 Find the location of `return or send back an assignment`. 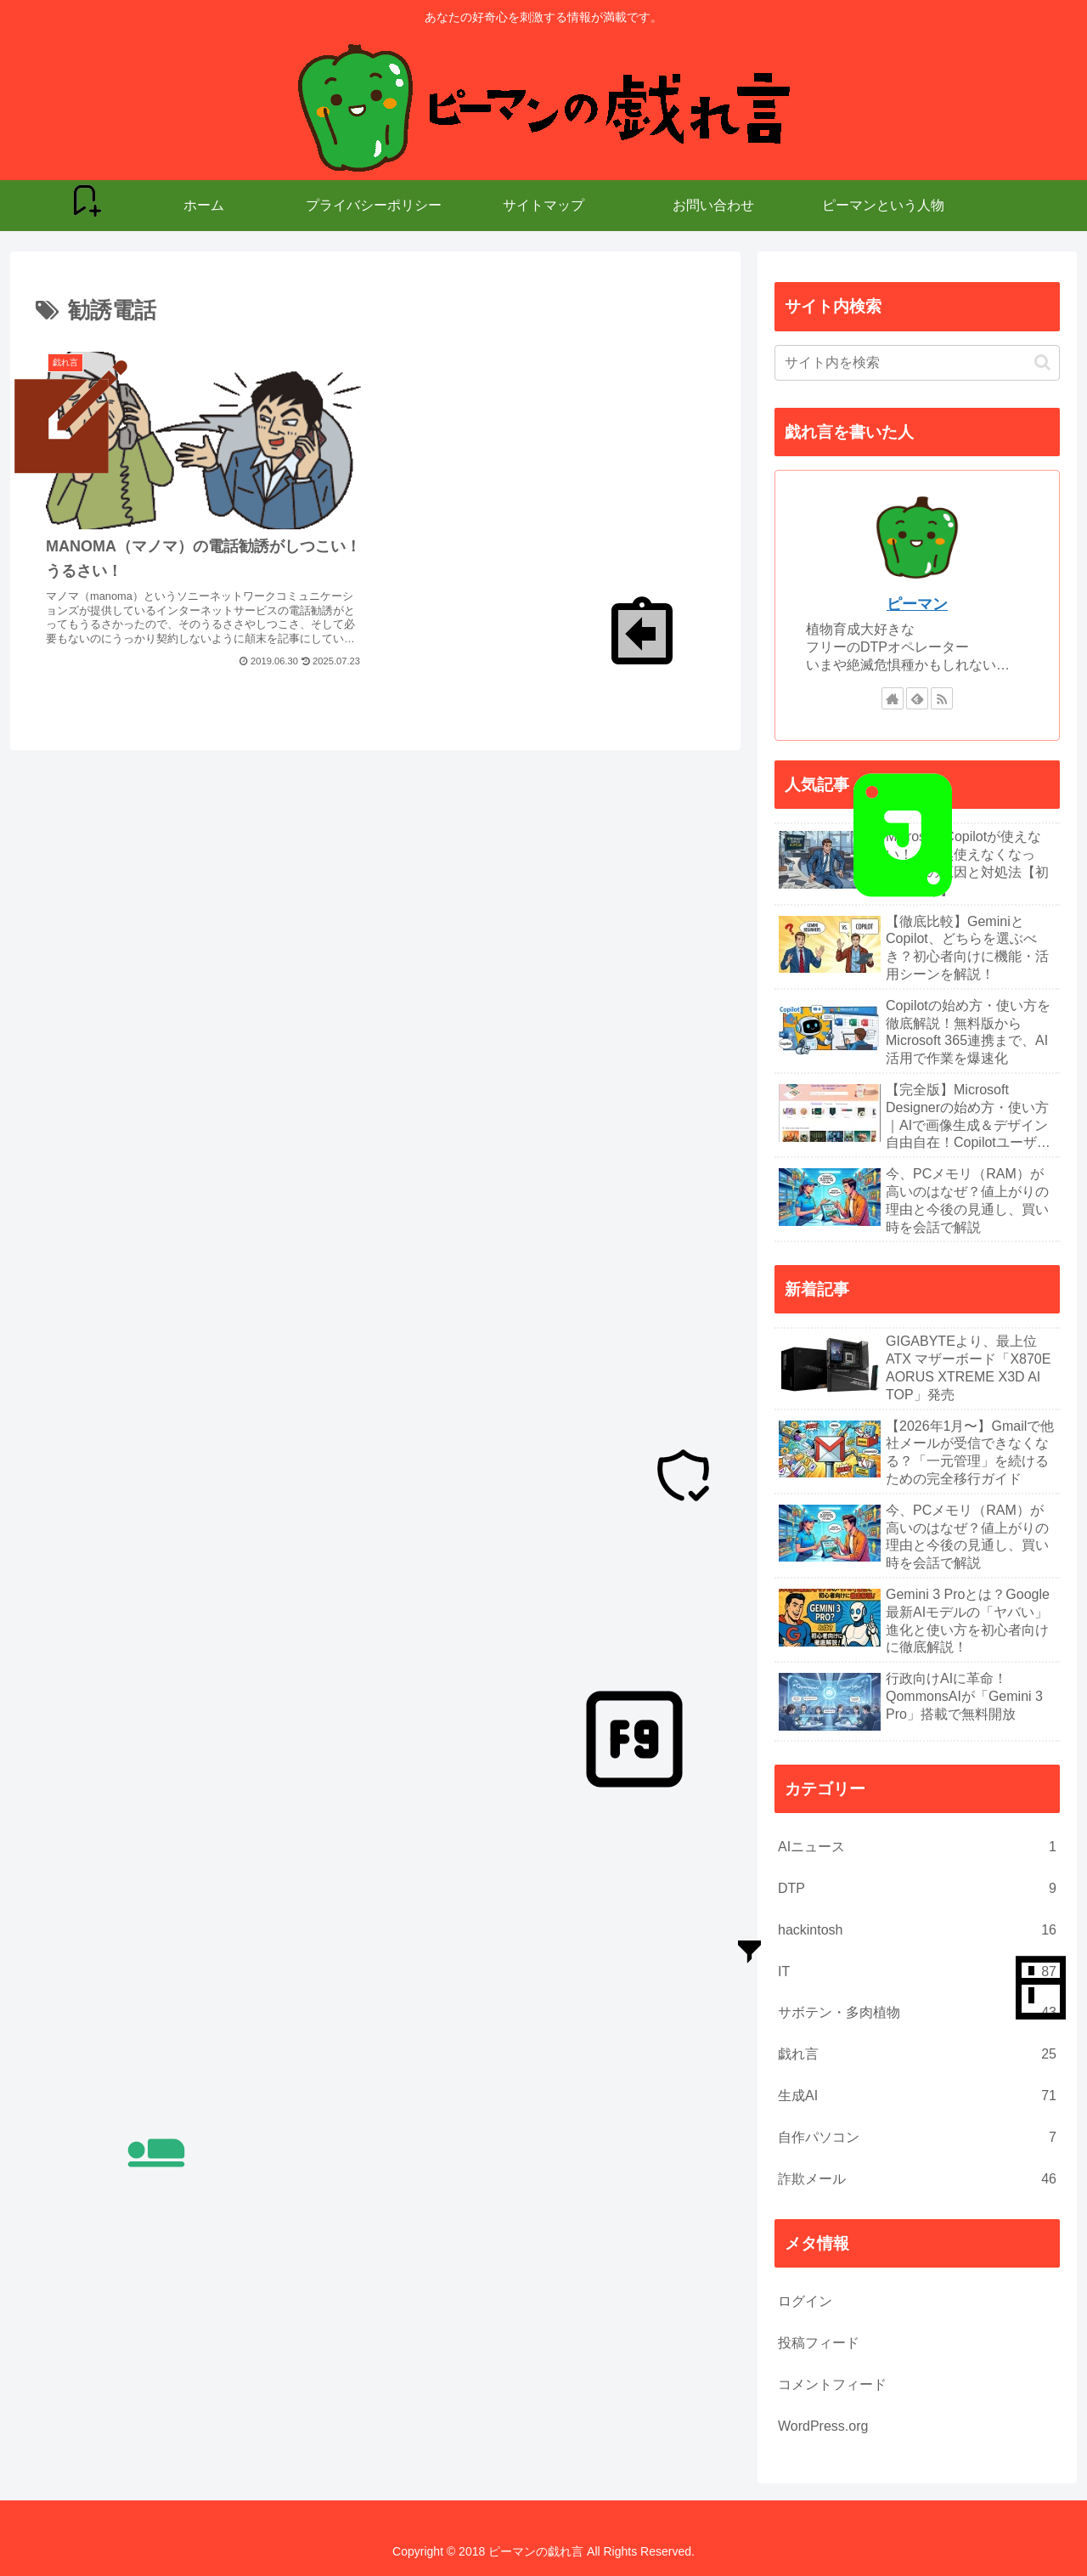

return or send back an assignment is located at coordinates (642, 634).